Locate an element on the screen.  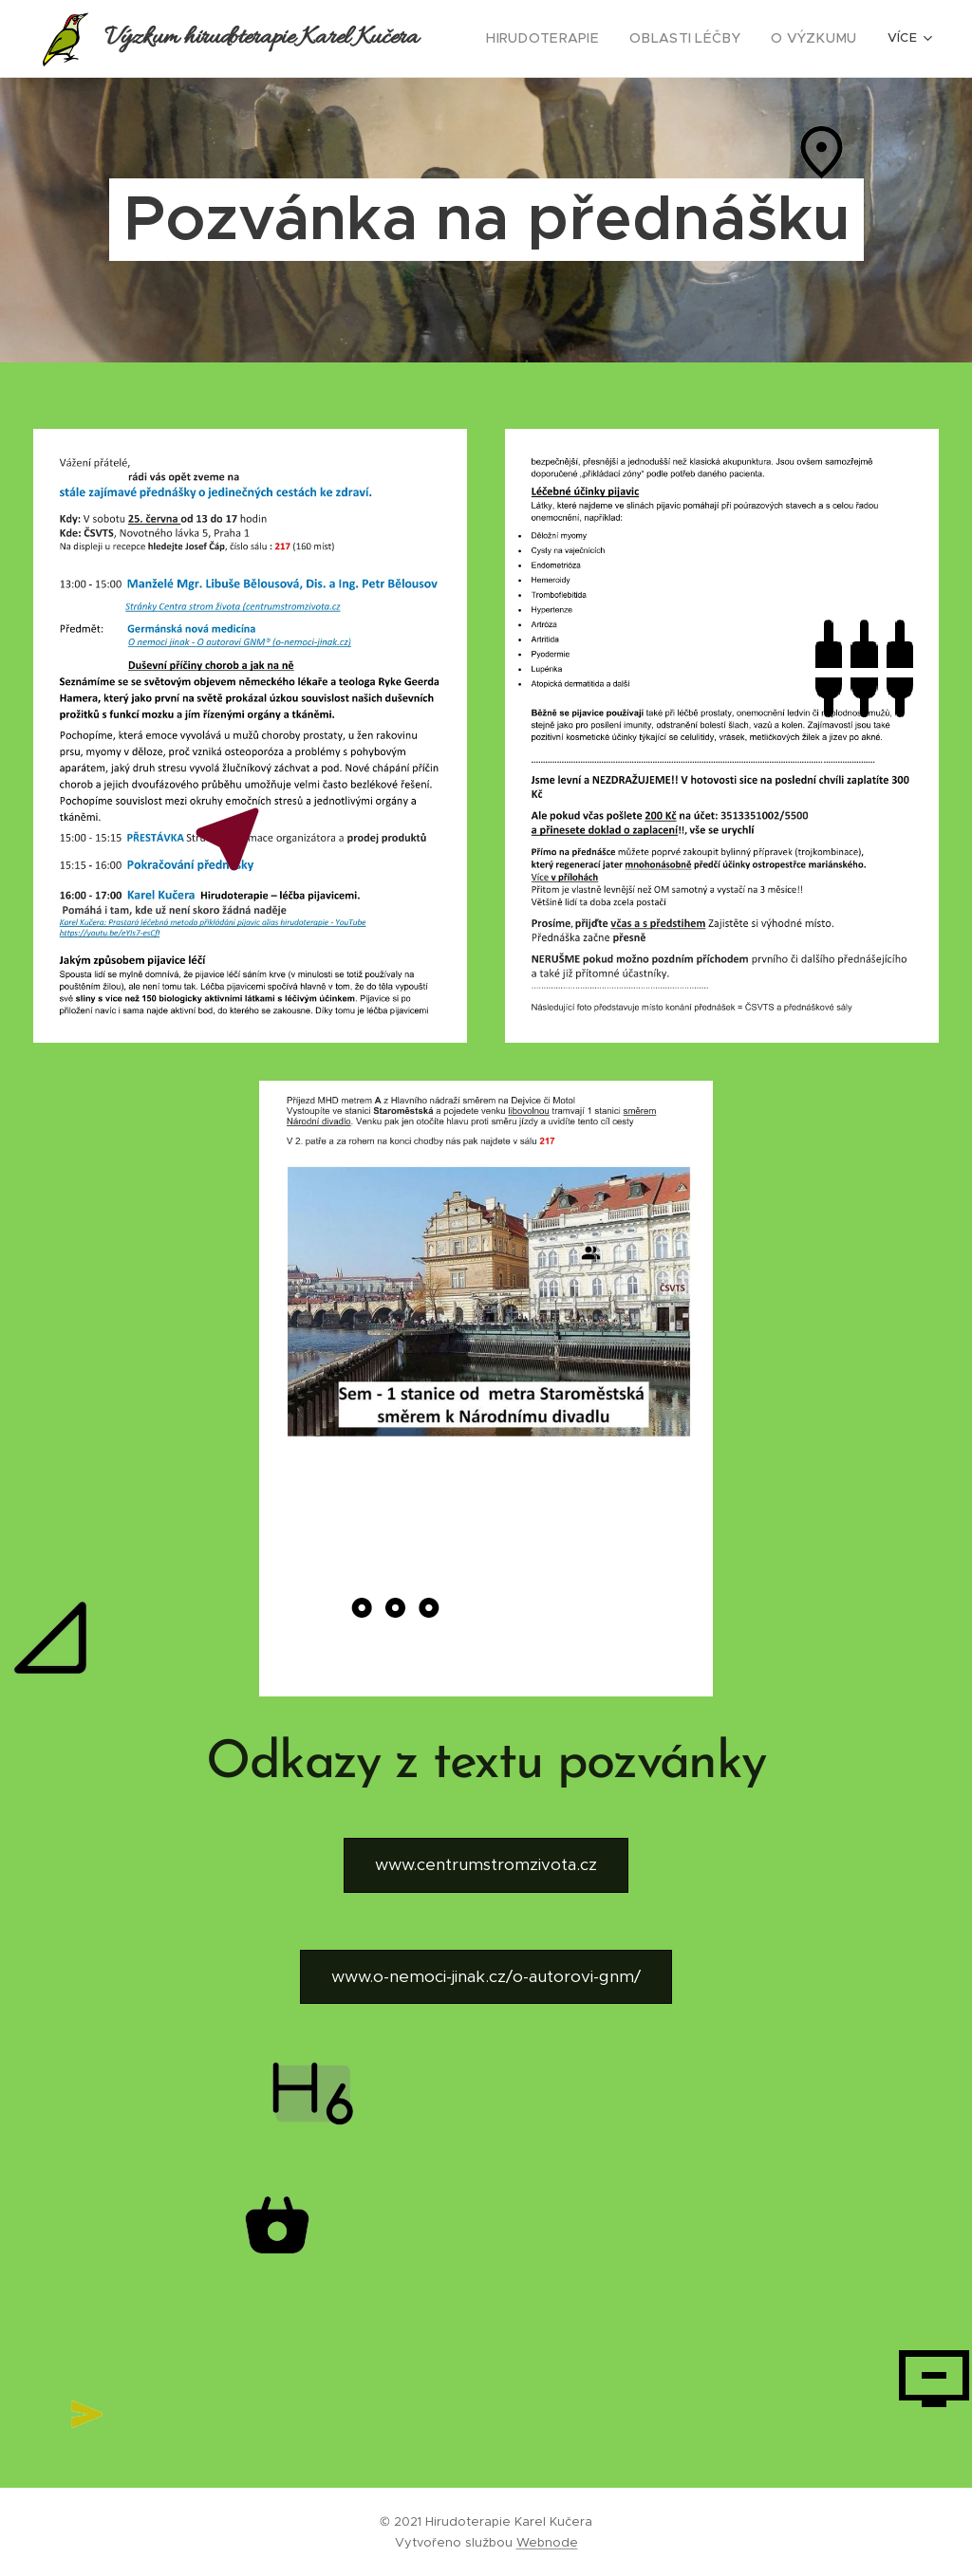
view or select a location on the map is located at coordinates (821, 152).